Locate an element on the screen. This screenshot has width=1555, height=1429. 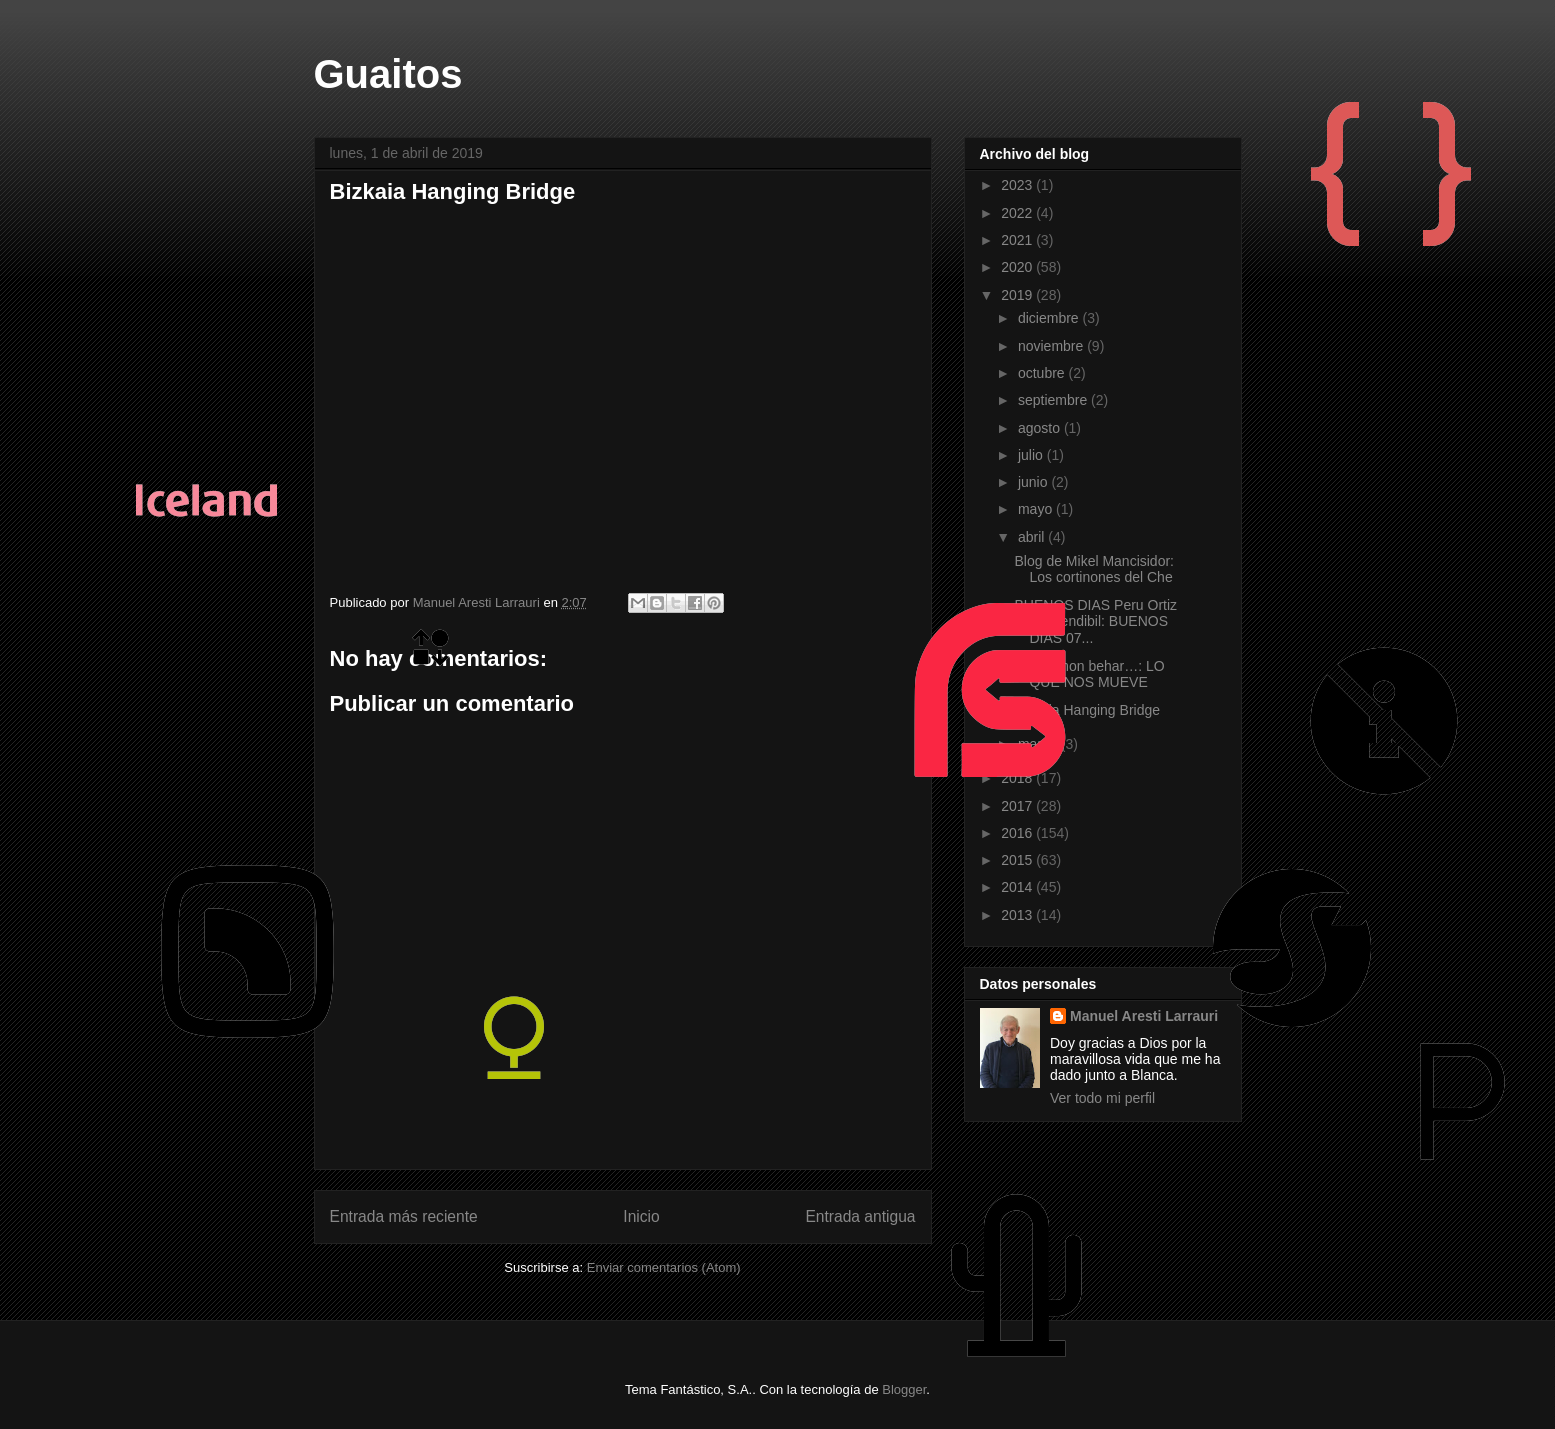
swap or exchange items is located at coordinates (430, 647).